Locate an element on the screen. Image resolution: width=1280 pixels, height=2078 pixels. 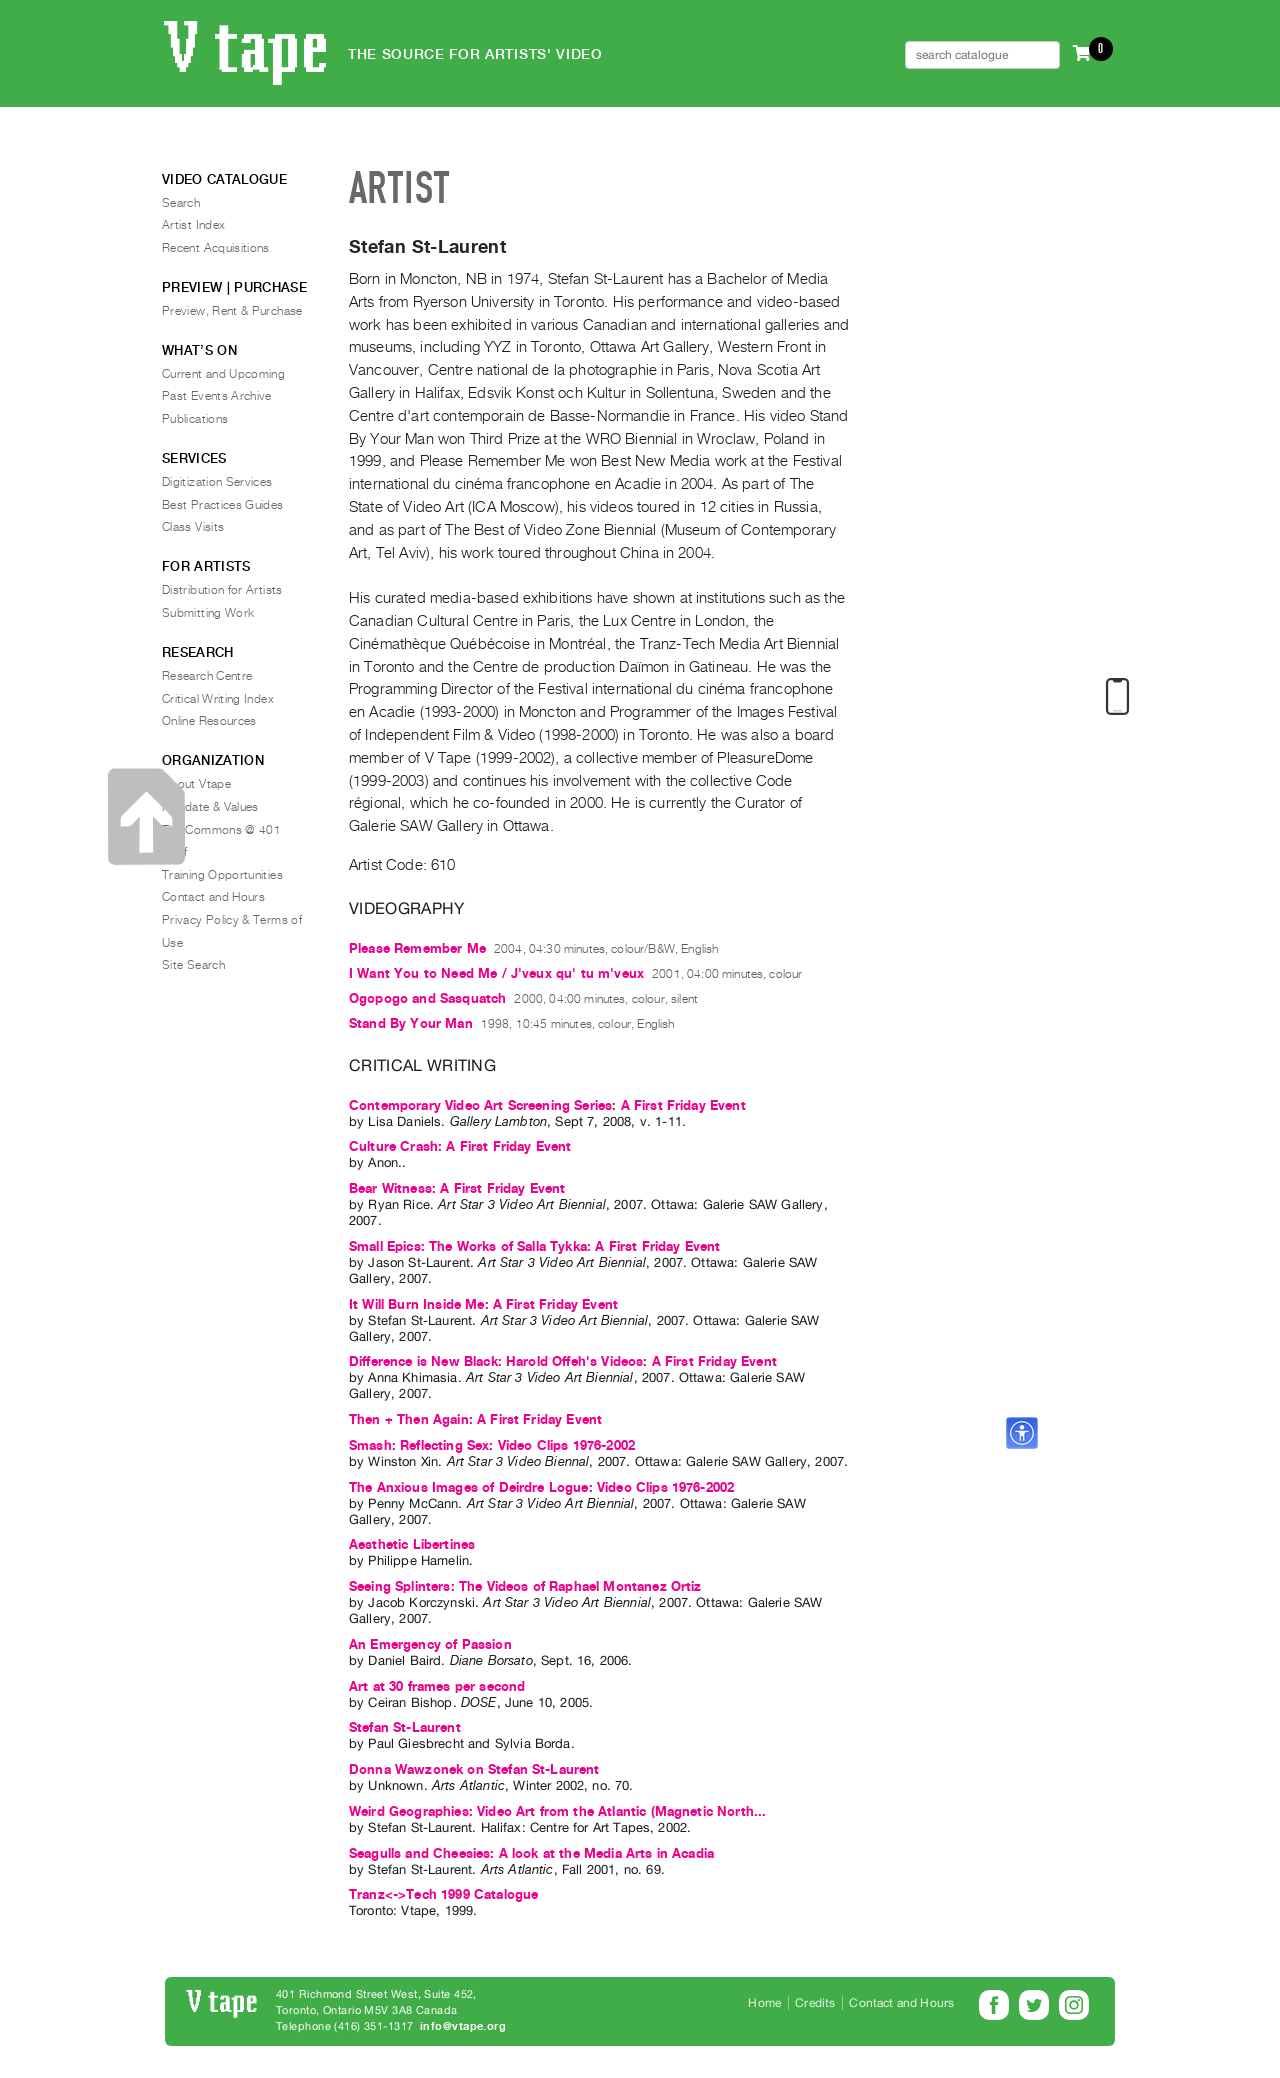
send or share a document is located at coordinates (146, 813).